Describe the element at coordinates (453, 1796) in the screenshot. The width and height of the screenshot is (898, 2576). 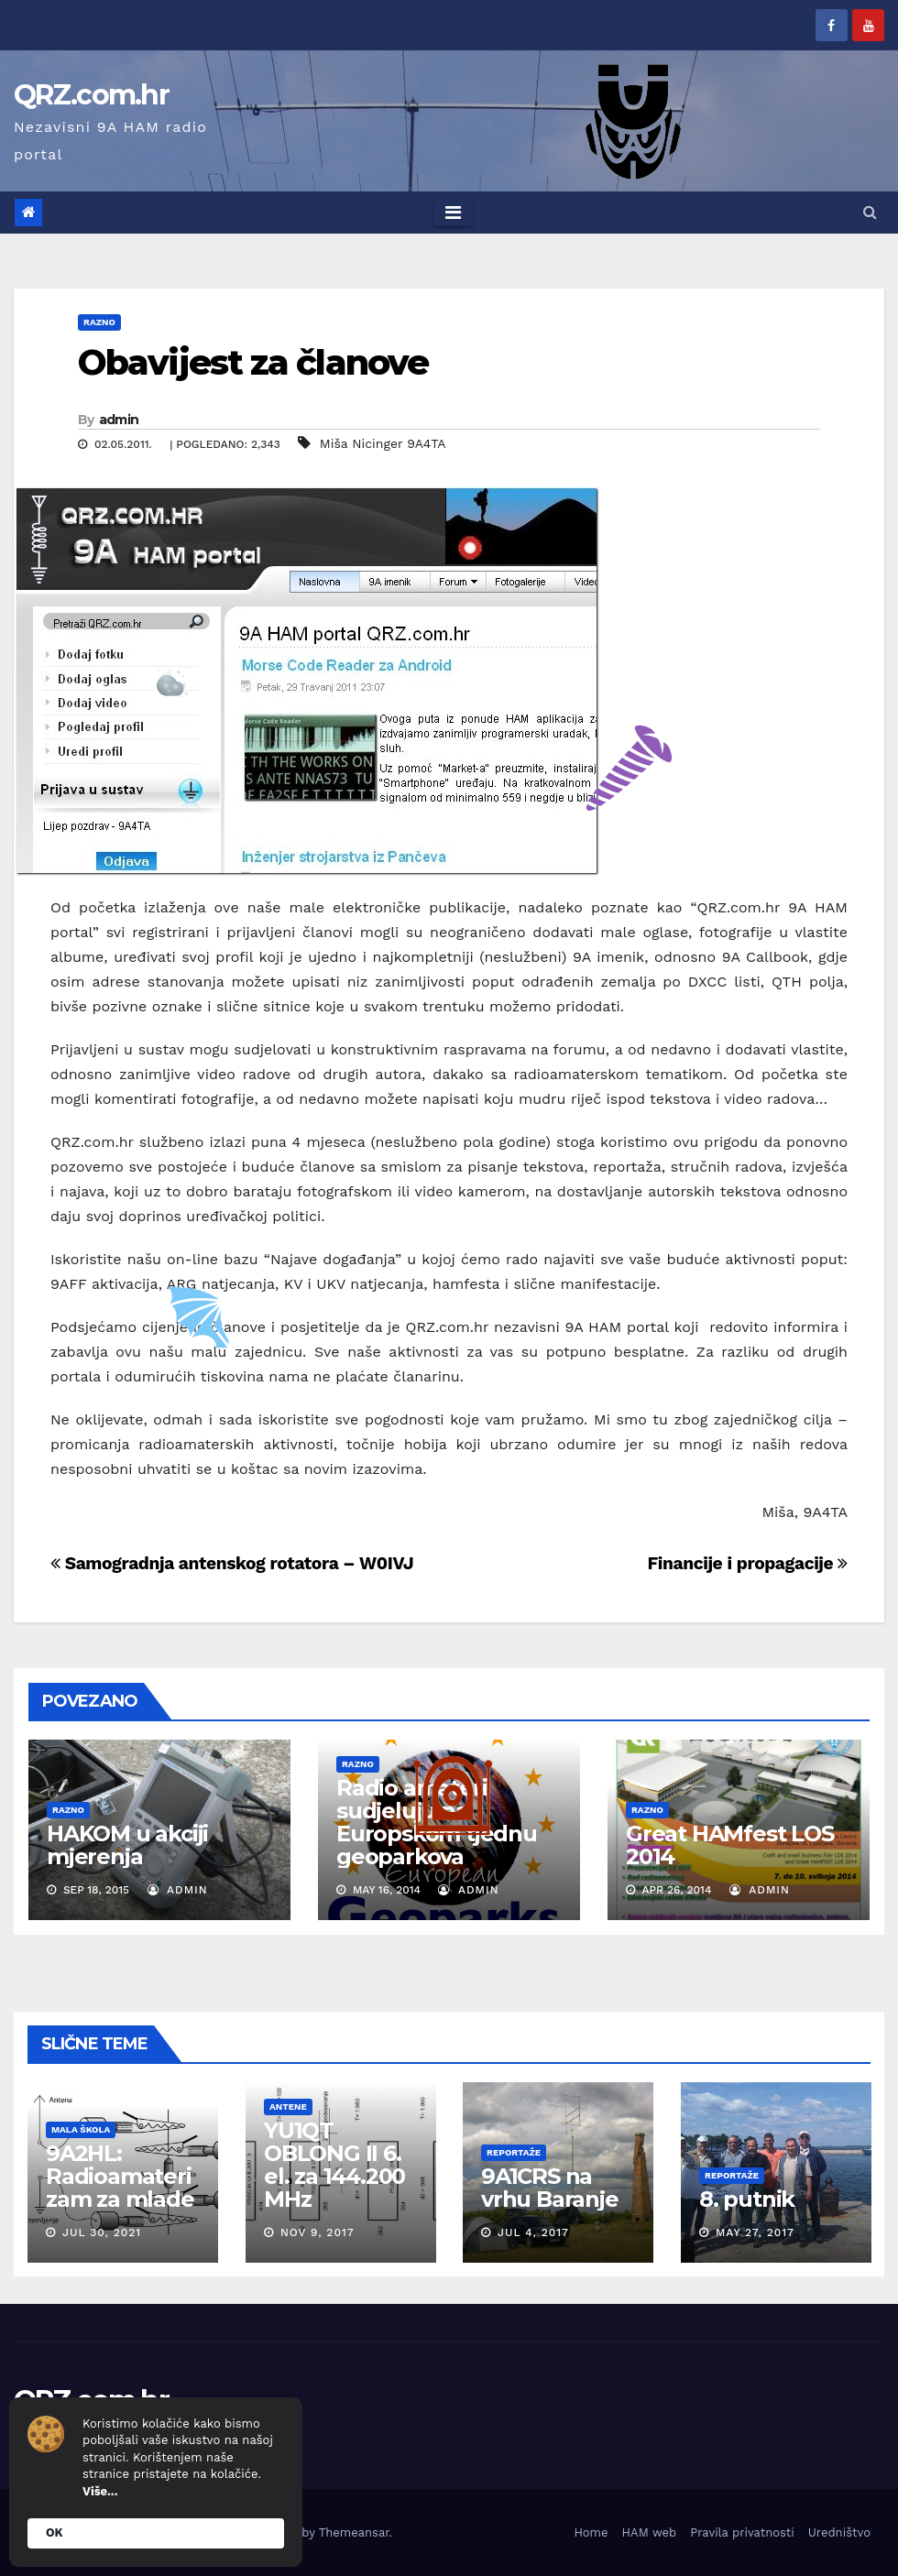
I see `access music or audio player` at that location.